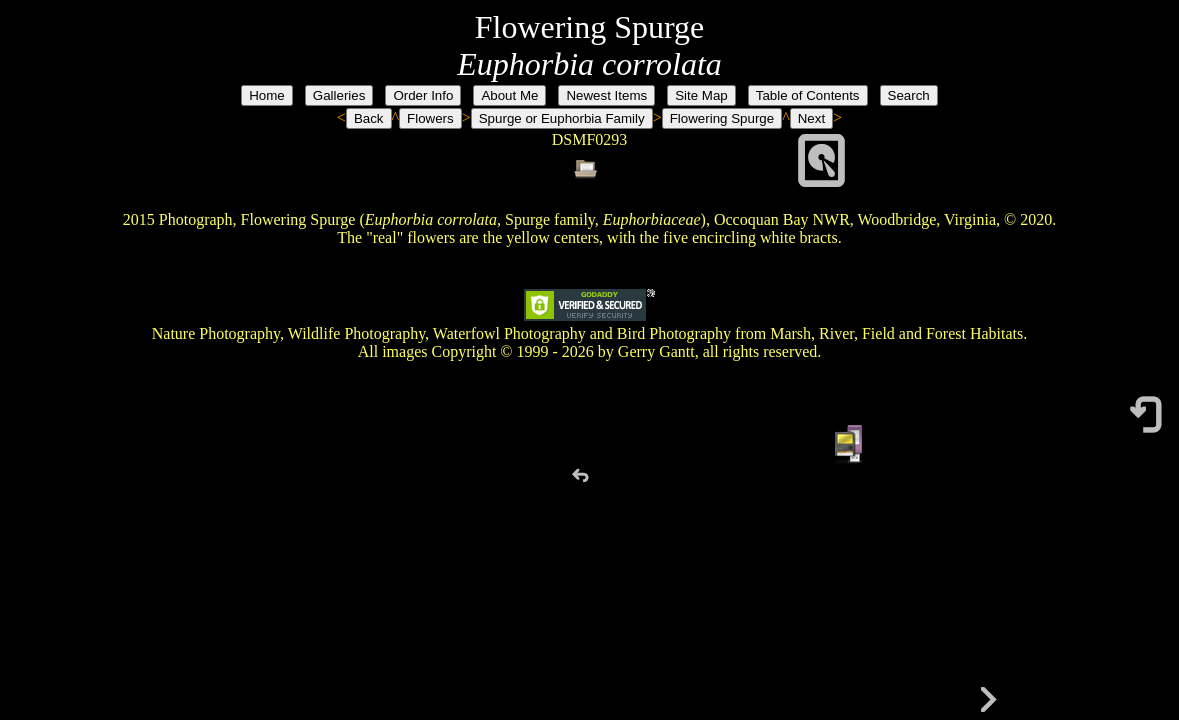  Describe the element at coordinates (580, 475) in the screenshot. I see `redo last action (right-to-left interface)` at that location.